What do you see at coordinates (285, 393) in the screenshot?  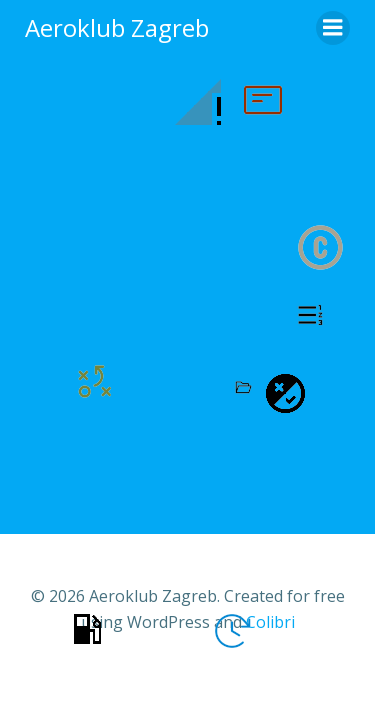 I see `indicates an unstable or inconsistent status` at bounding box center [285, 393].